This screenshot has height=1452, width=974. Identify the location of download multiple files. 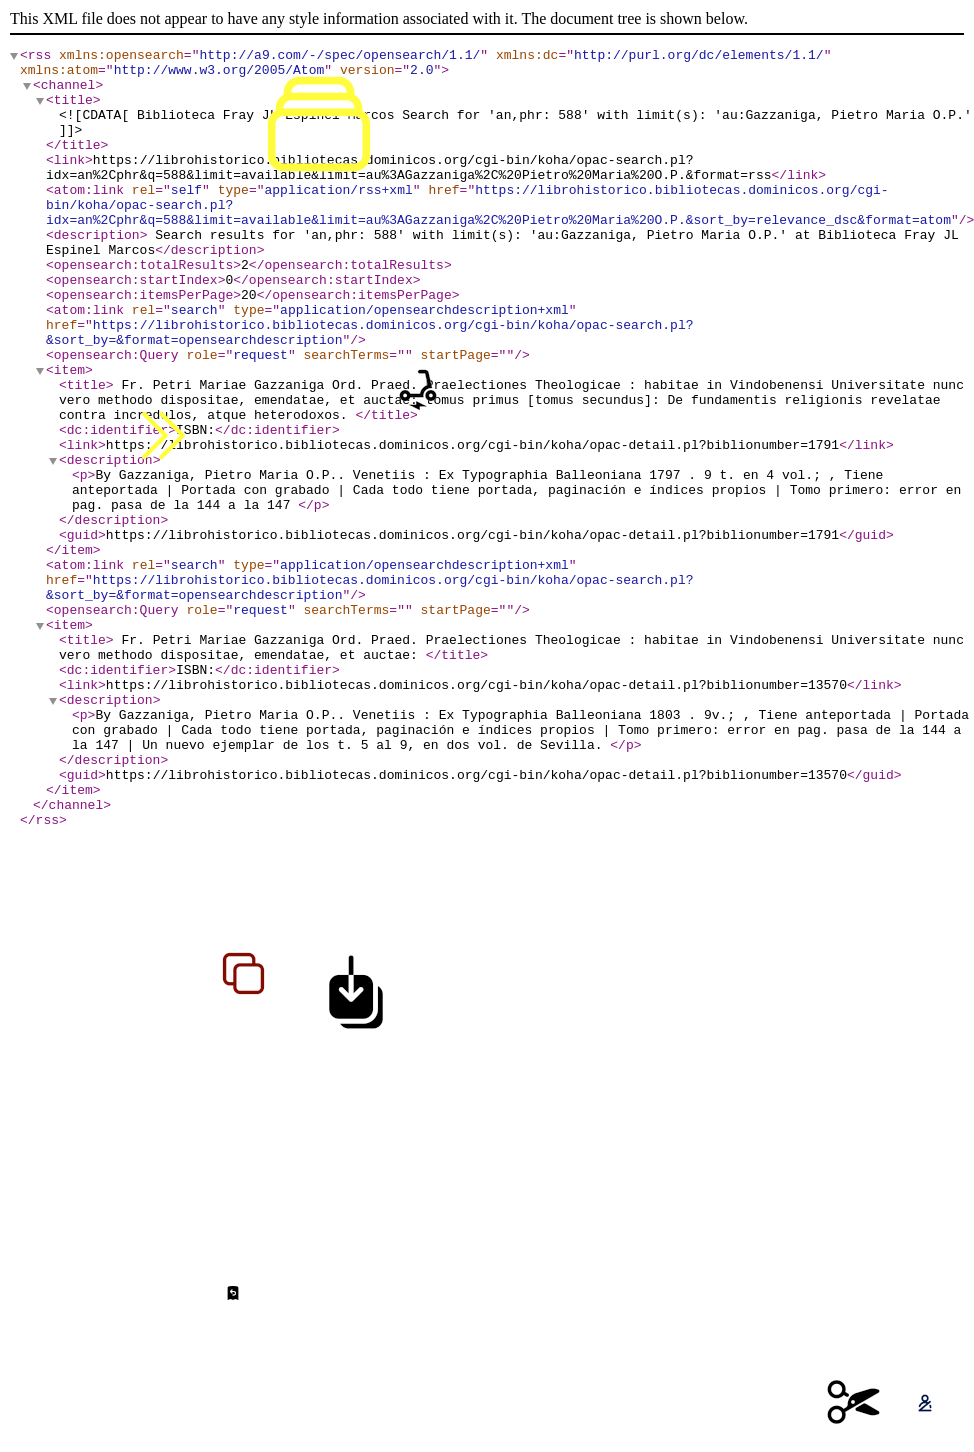
(356, 992).